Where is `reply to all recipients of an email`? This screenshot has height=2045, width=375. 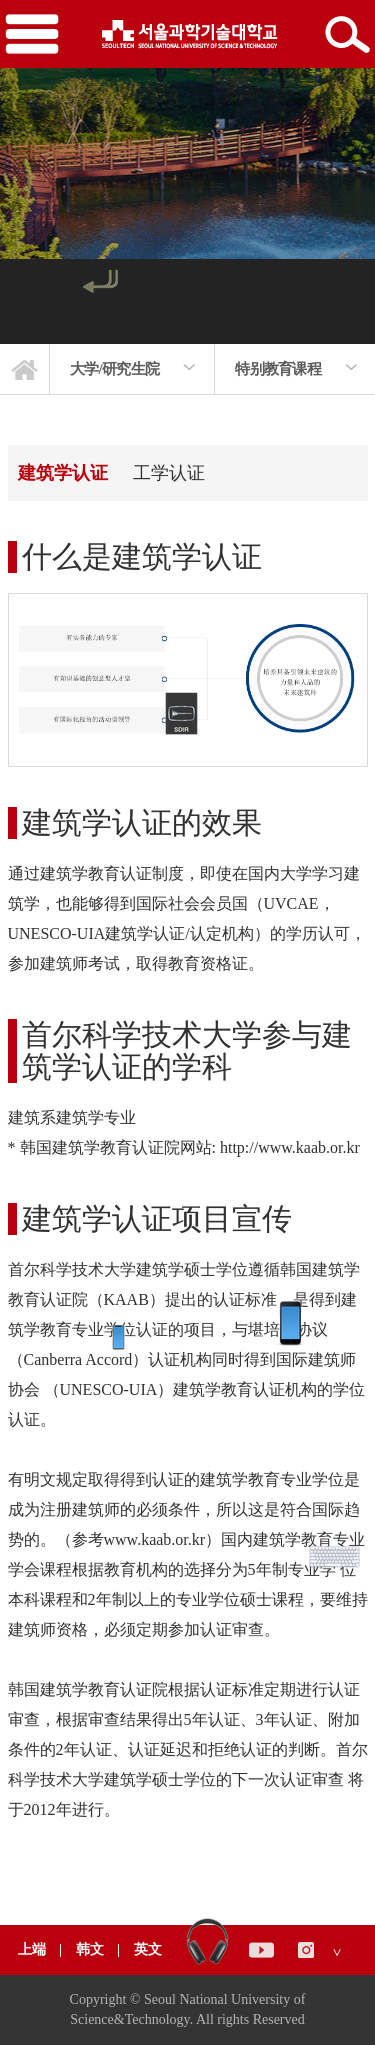
reply to all recipients of an email is located at coordinates (100, 279).